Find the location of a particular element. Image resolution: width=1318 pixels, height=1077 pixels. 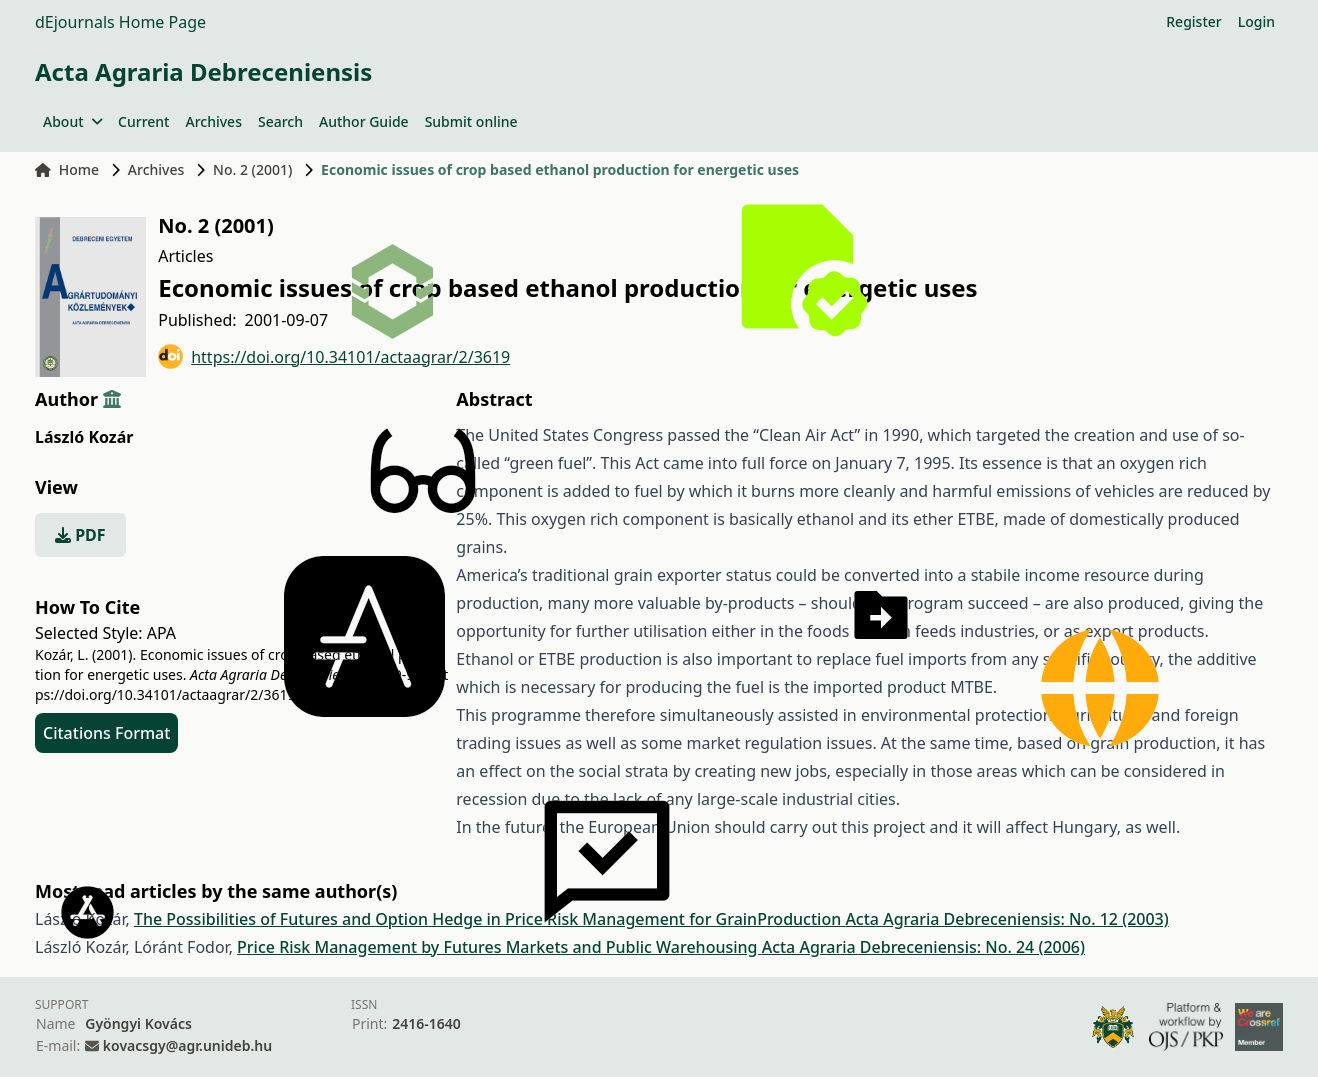

open the Apple App Store is located at coordinates (87, 912).